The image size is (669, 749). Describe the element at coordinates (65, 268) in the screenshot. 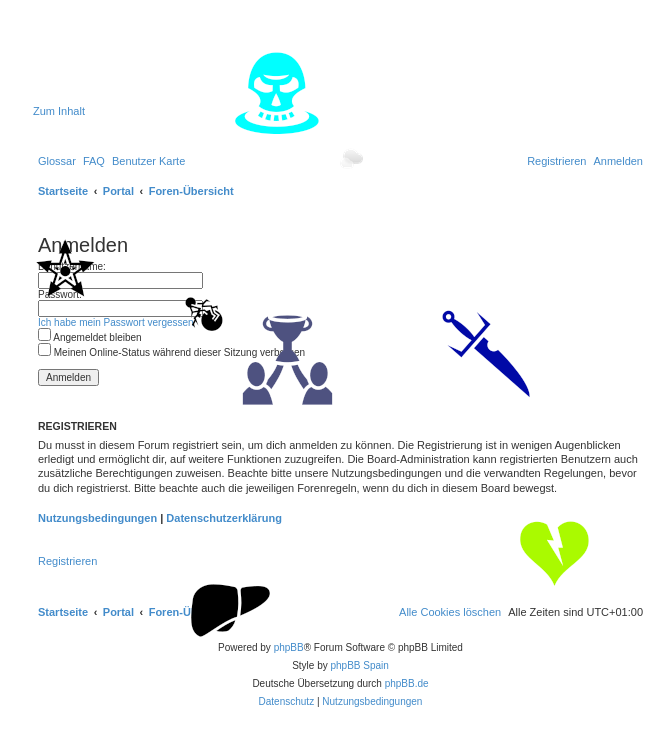

I see `level up or rank promotion indicator` at that location.